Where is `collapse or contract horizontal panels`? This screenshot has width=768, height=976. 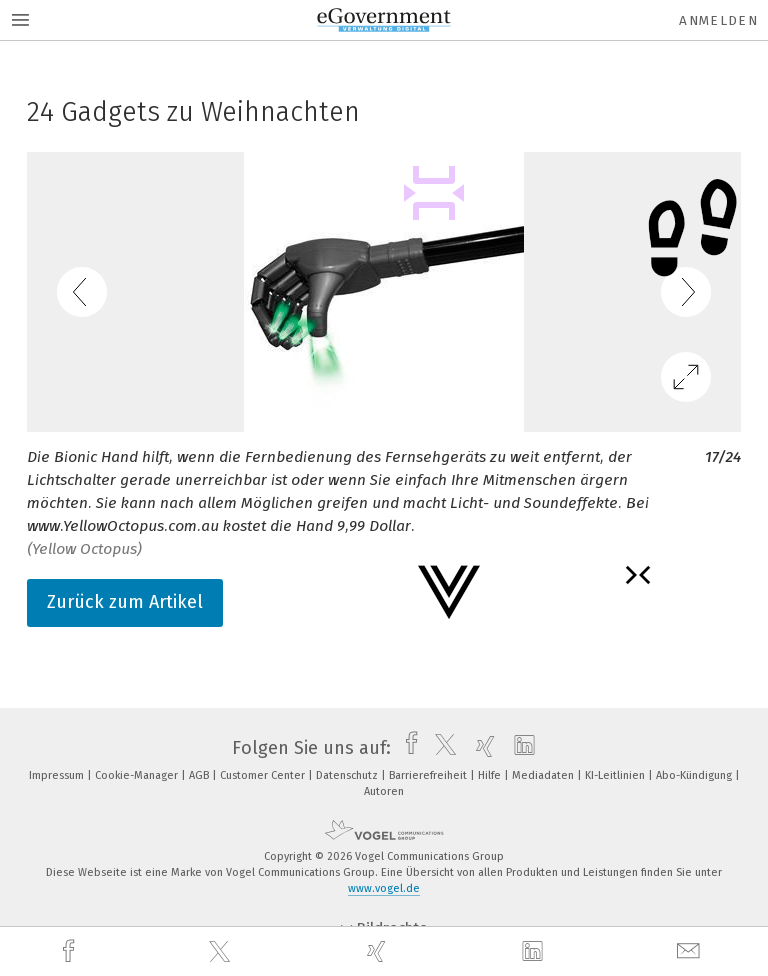
collapse or contract horizontal panels is located at coordinates (638, 575).